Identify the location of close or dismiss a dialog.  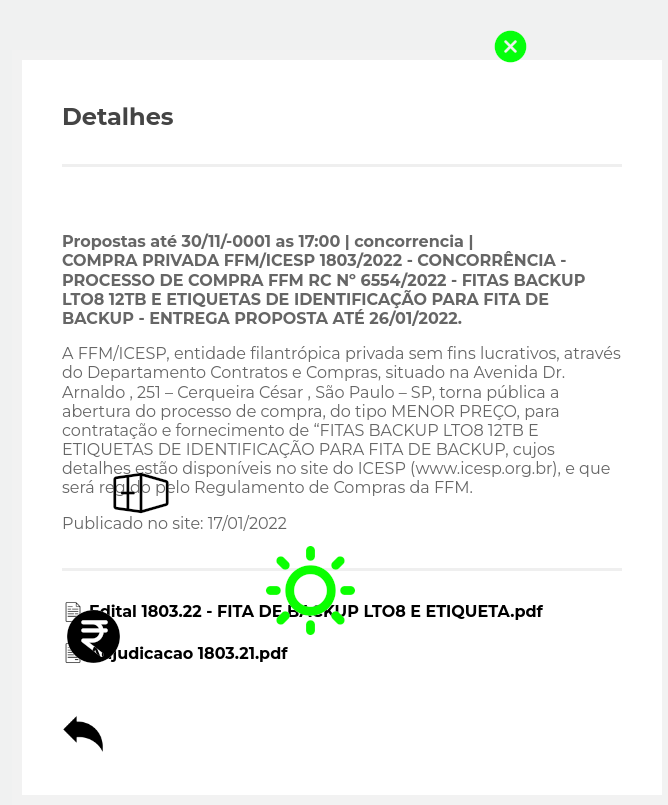
(510, 46).